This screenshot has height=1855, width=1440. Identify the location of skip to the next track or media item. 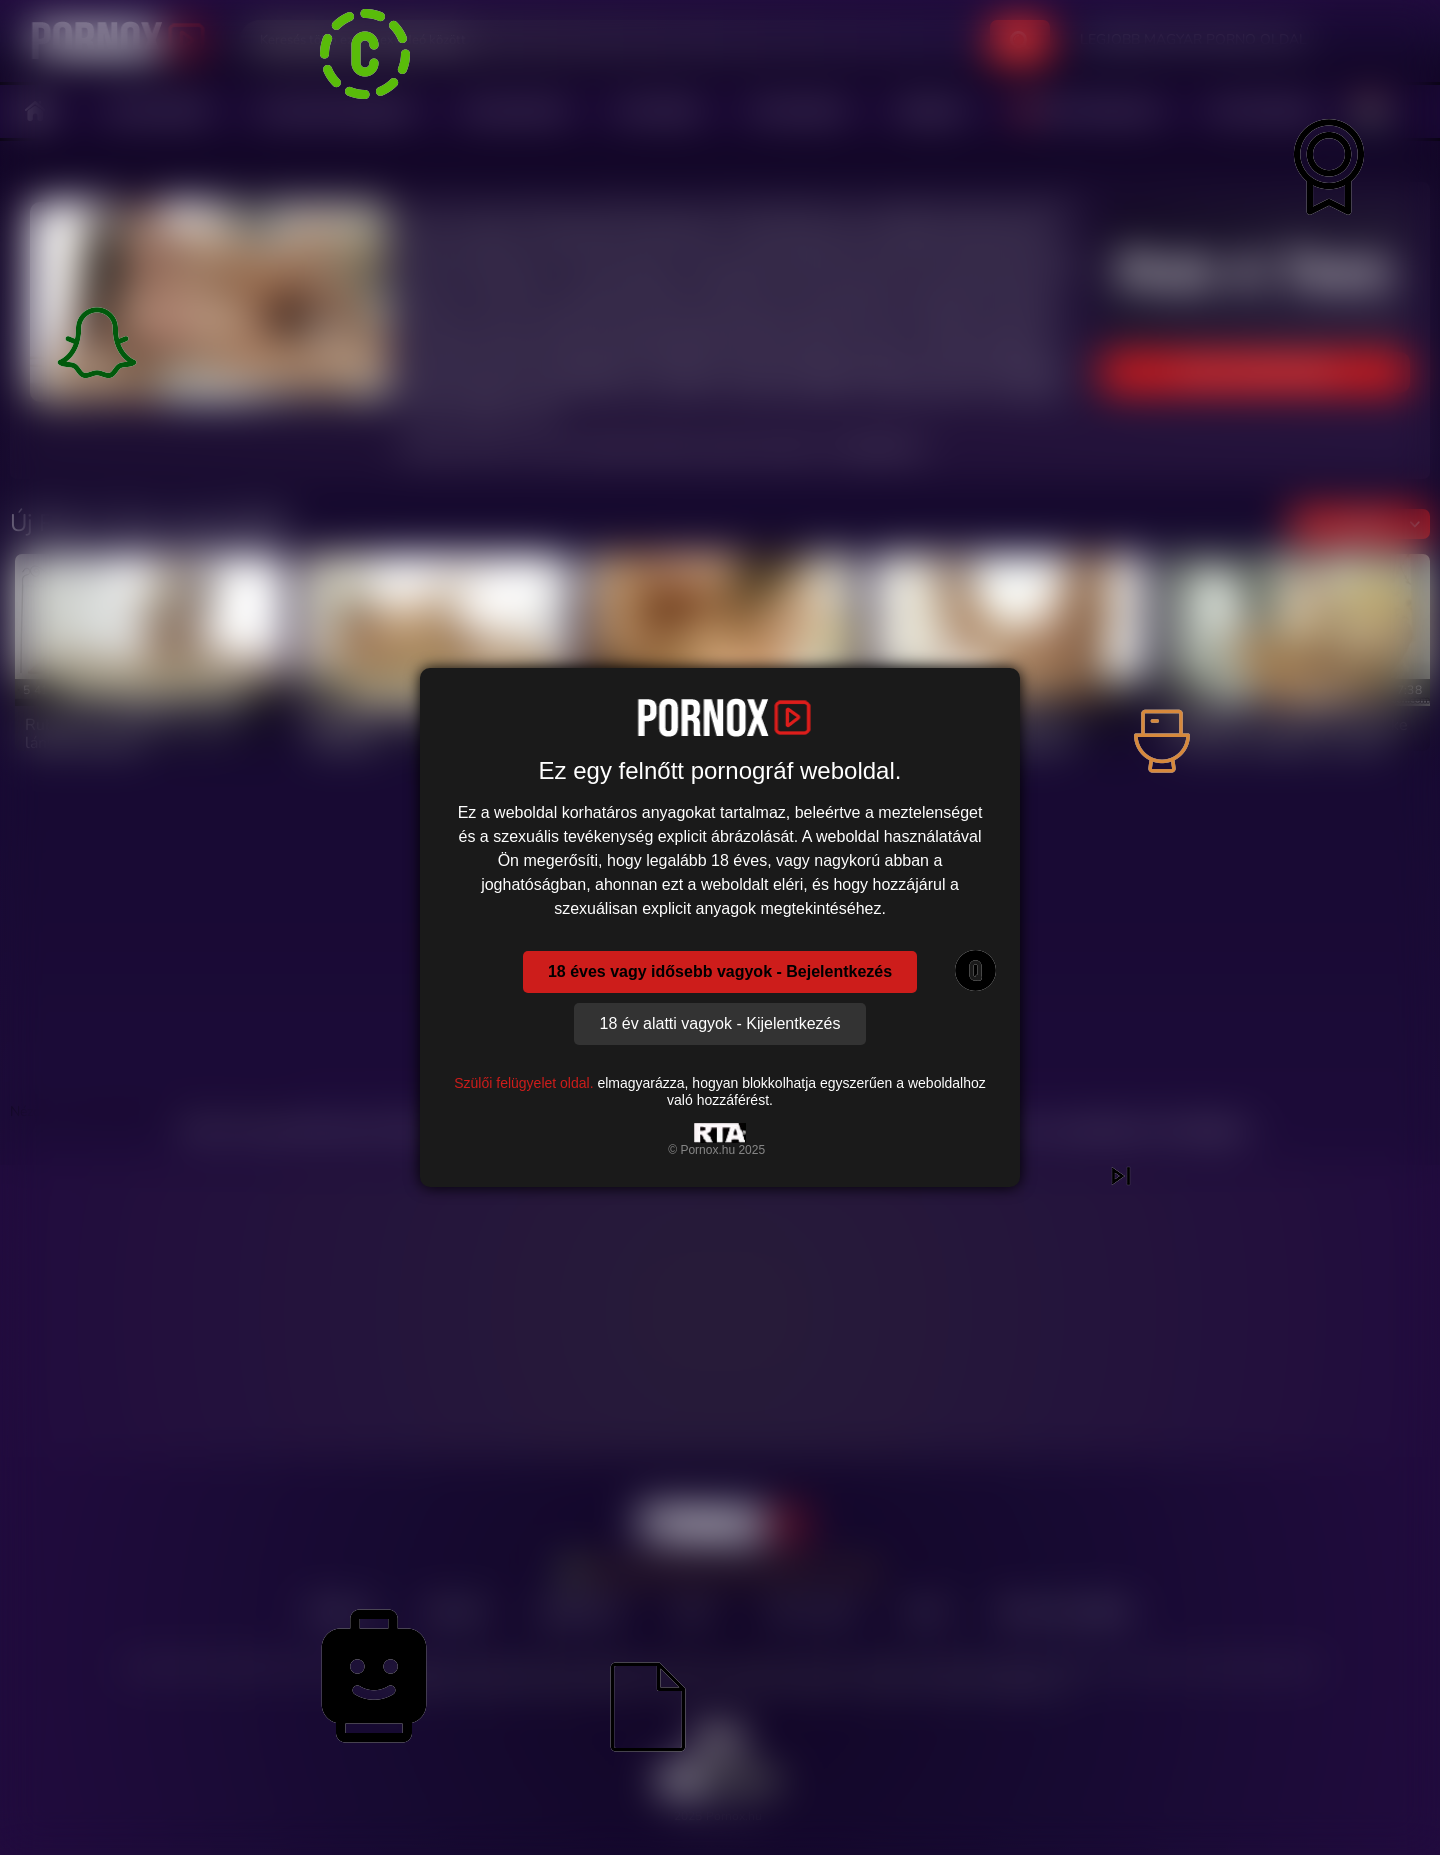
(1121, 1176).